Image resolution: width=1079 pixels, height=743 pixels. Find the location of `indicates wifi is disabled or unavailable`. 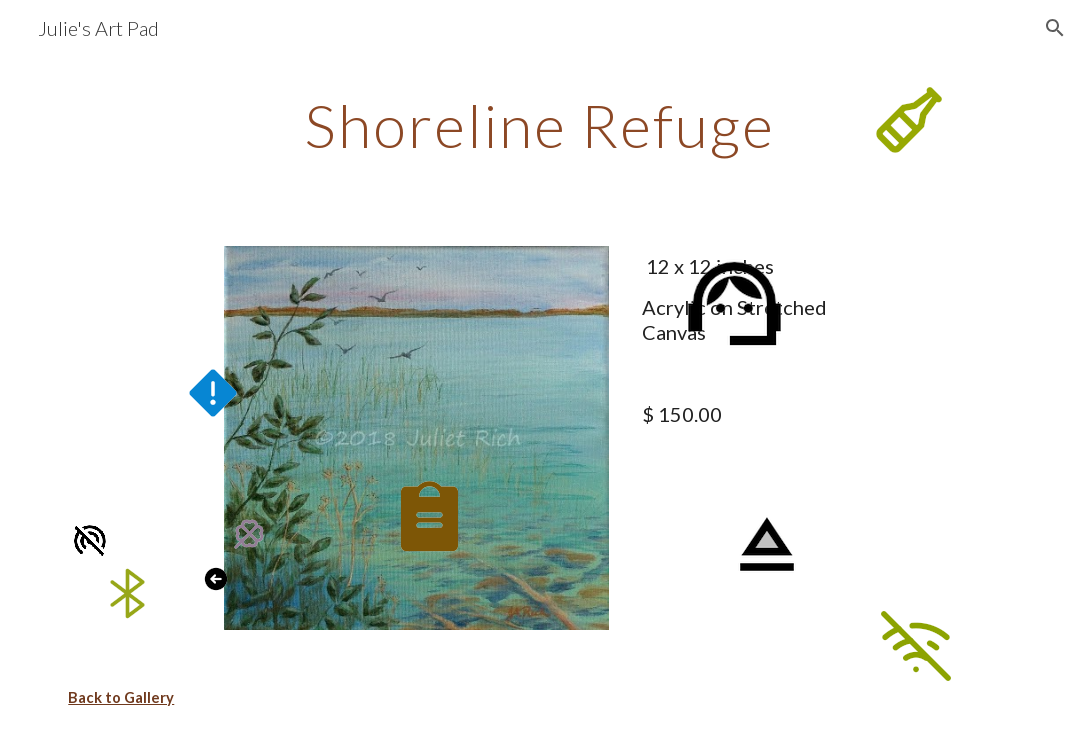

indicates wifi is disabled or unavailable is located at coordinates (916, 646).